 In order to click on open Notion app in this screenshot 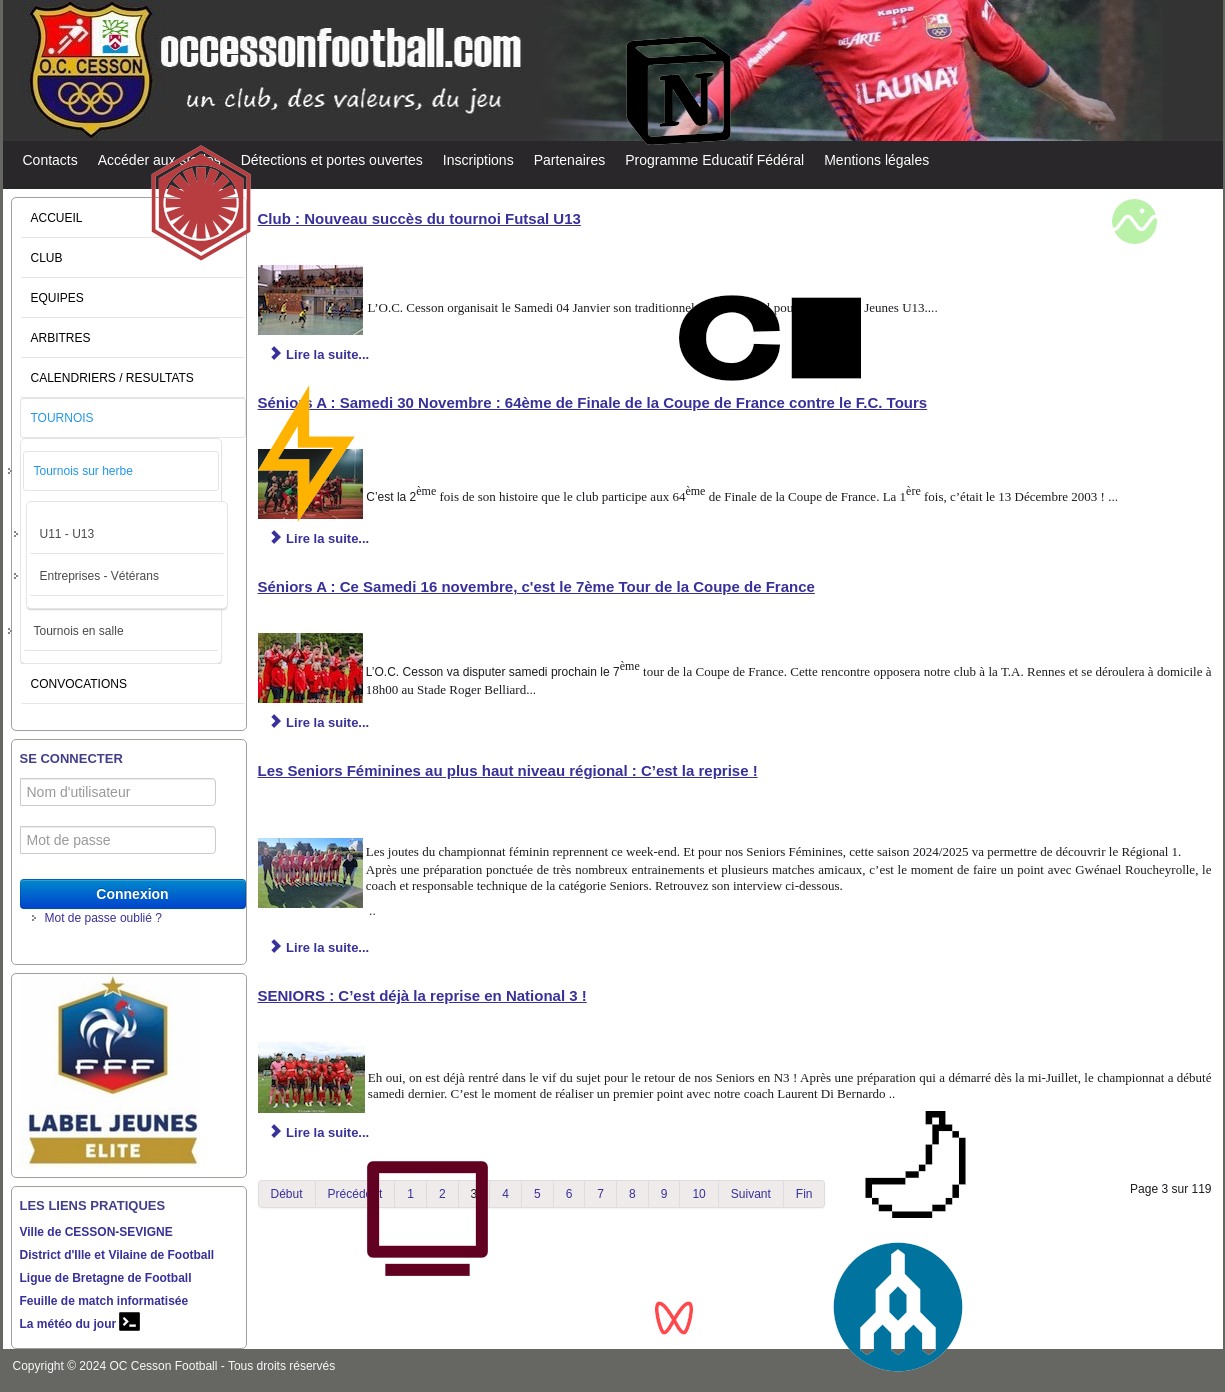, I will do `click(678, 90)`.